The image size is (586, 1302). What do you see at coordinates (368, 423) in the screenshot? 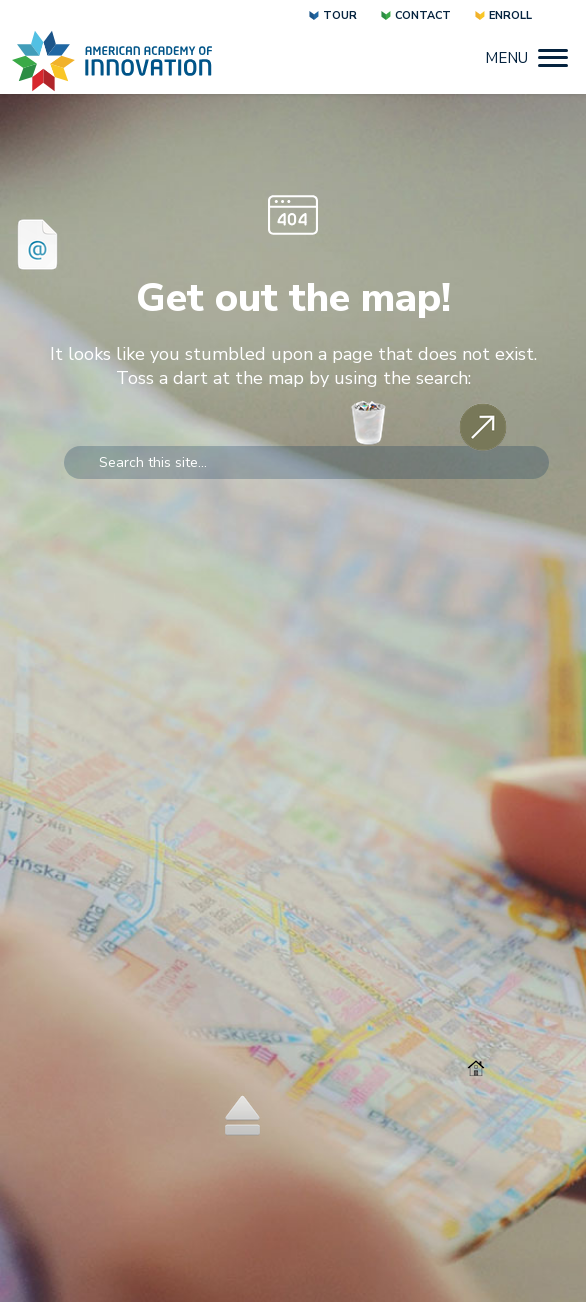
I see `open trash to view deleted files` at bounding box center [368, 423].